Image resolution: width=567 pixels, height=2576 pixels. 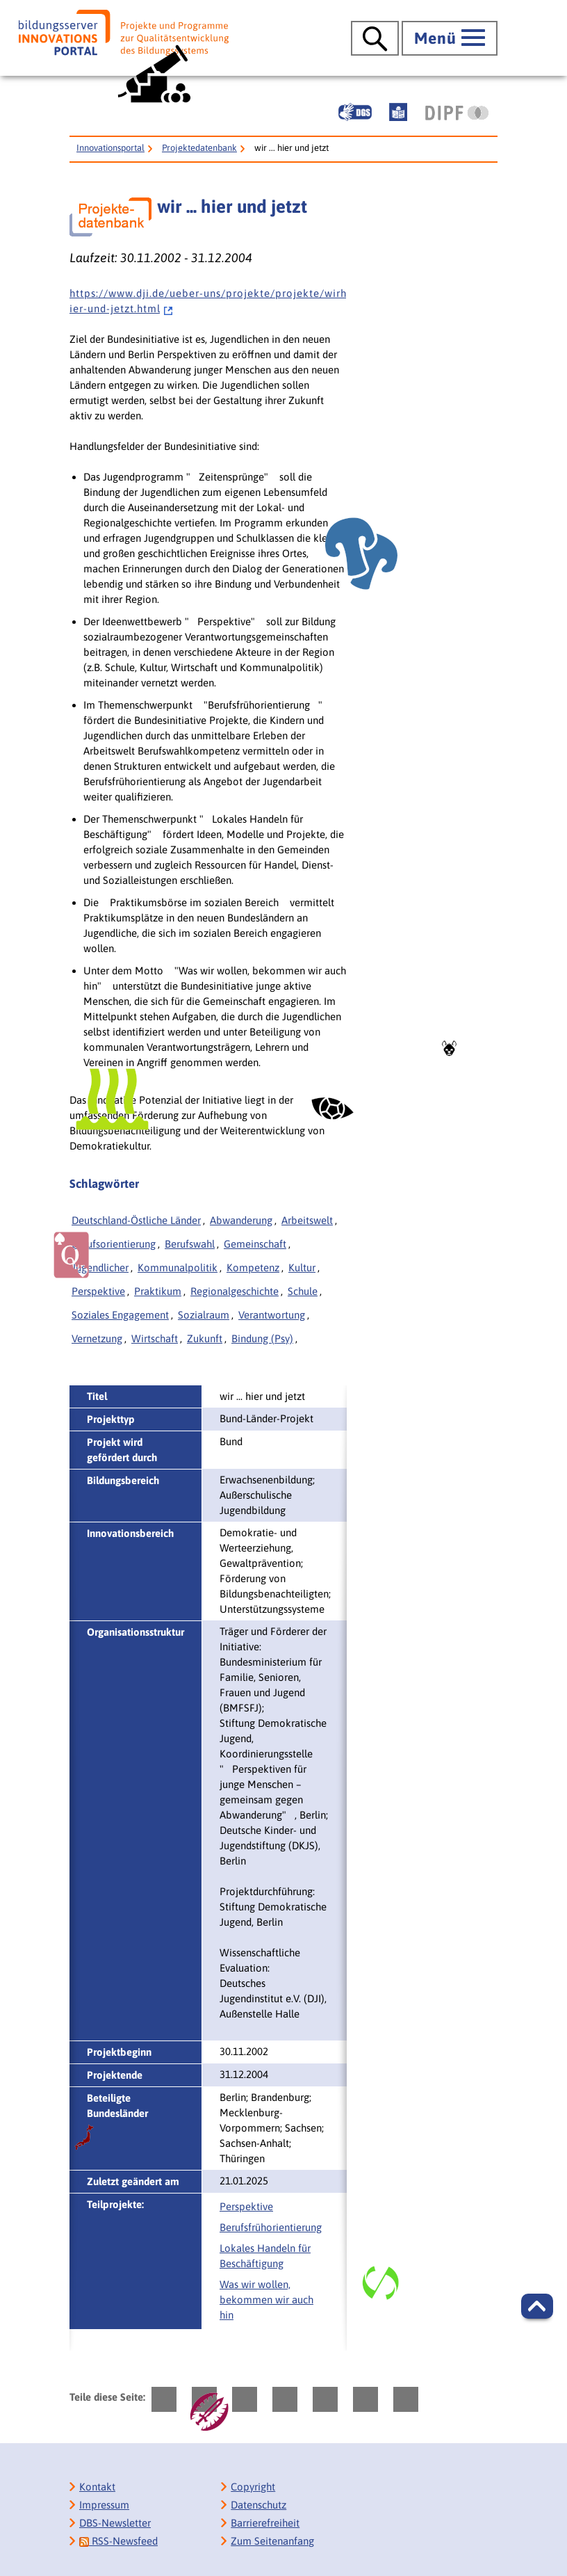 I want to click on queen of spades playing card, so click(x=71, y=1255).